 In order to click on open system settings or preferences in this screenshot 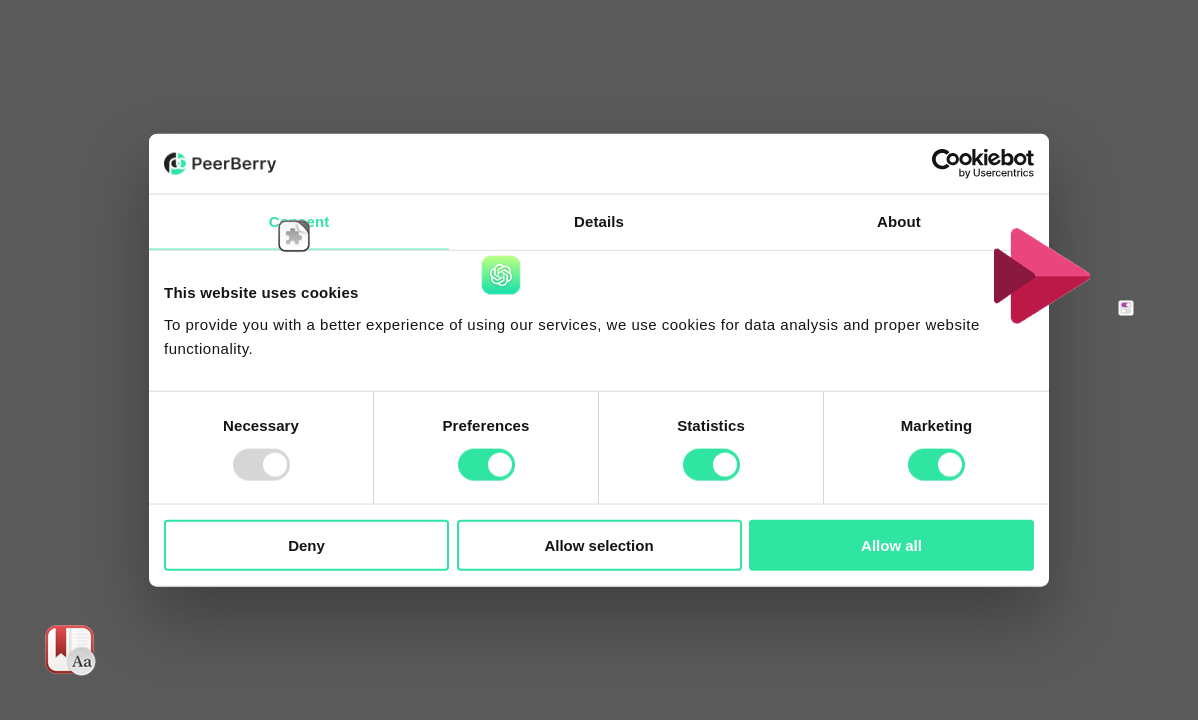, I will do `click(1126, 308)`.